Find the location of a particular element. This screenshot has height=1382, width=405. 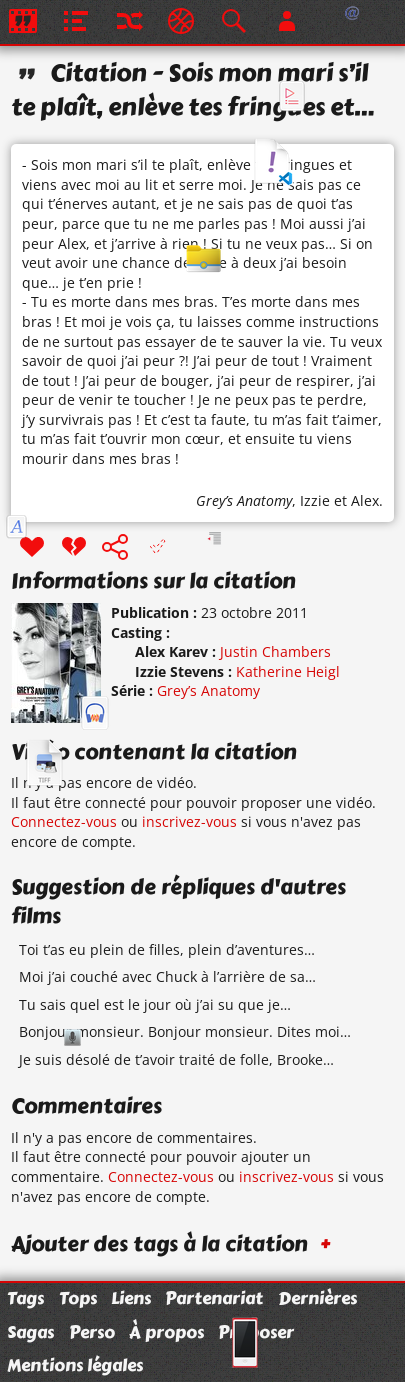

decrease text indentation is located at coordinates (214, 538).